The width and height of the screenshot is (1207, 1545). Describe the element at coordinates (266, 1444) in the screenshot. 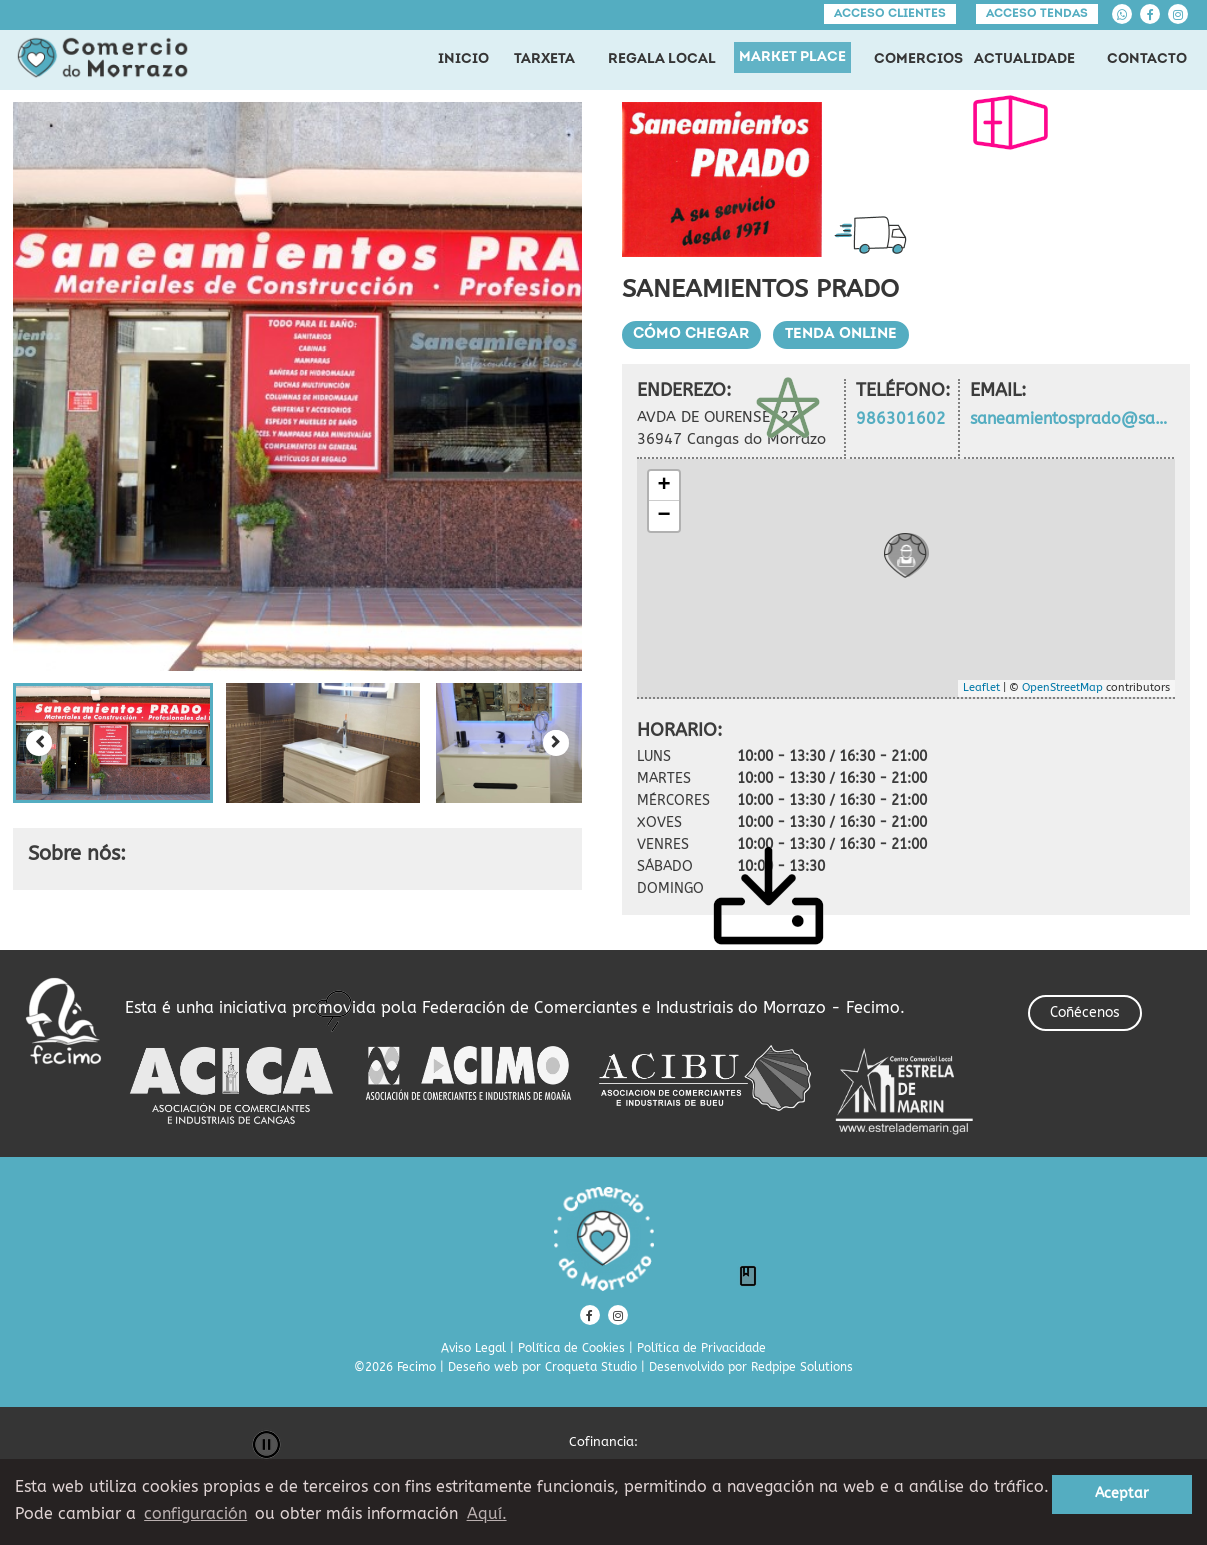

I see `pause media playback` at that location.